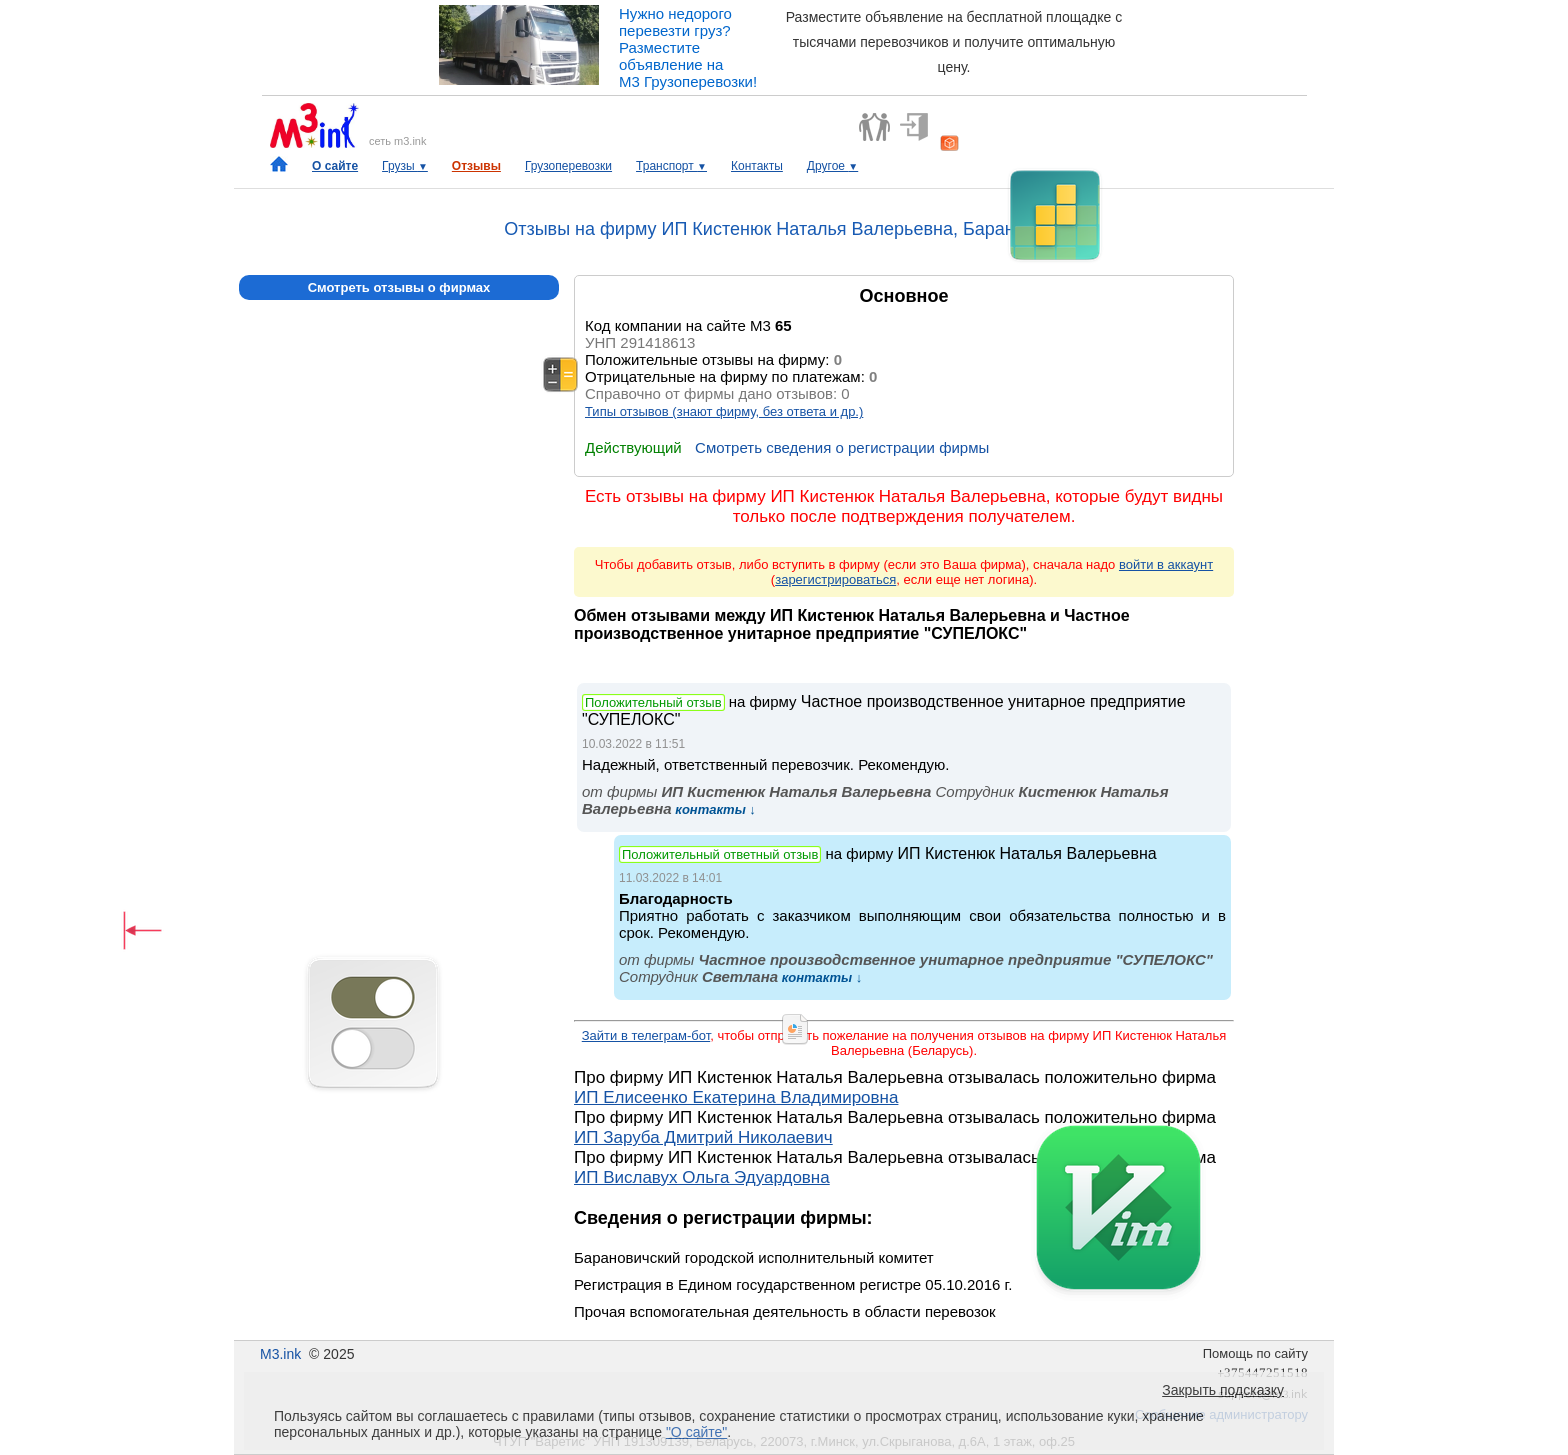 Image resolution: width=1568 pixels, height=1455 pixels. What do you see at coordinates (1055, 215) in the screenshot?
I see `launch quadrapassel tetris-style puzzle game` at bounding box center [1055, 215].